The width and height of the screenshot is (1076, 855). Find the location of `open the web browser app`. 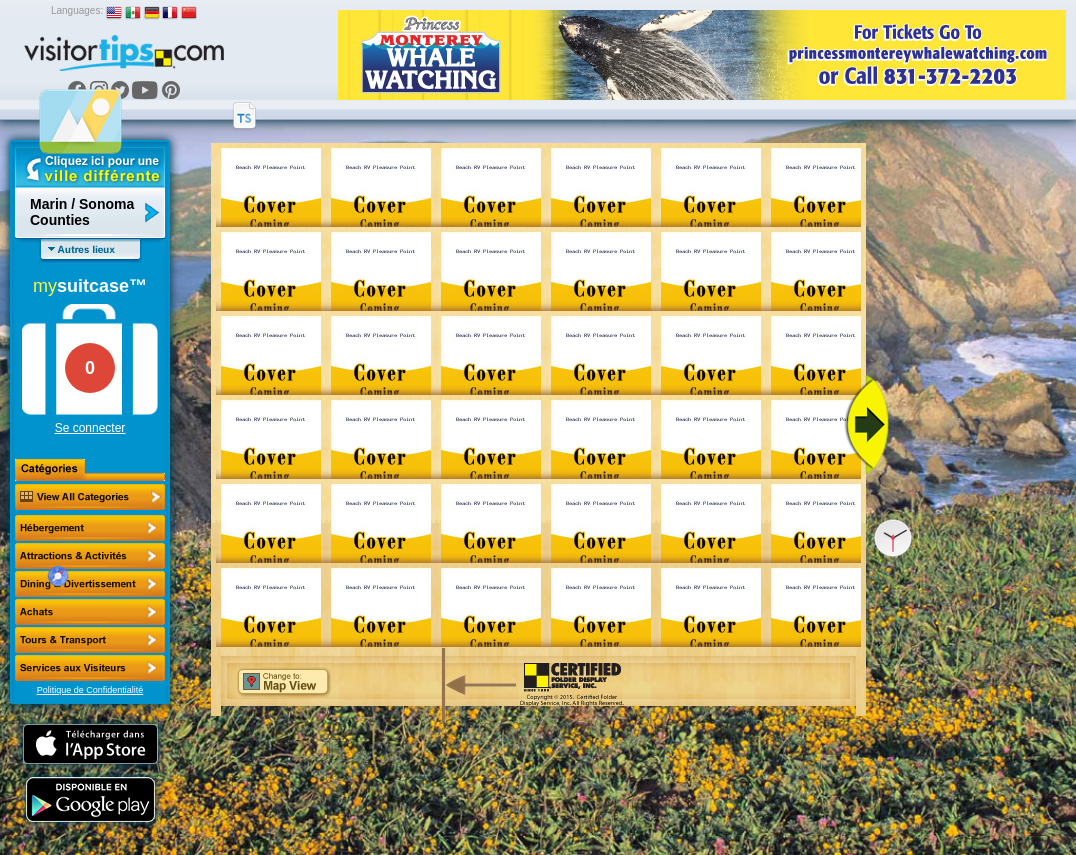

open the web browser app is located at coordinates (58, 576).